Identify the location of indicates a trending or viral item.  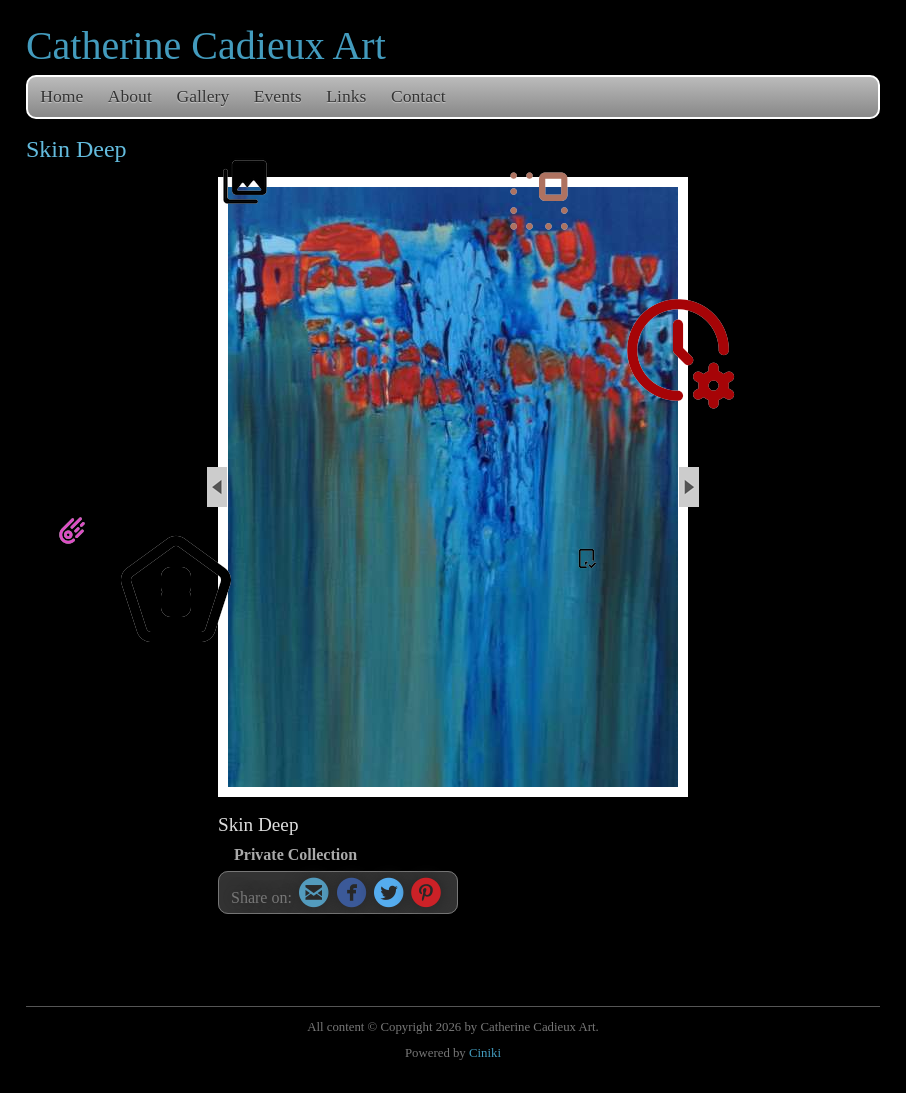
(72, 531).